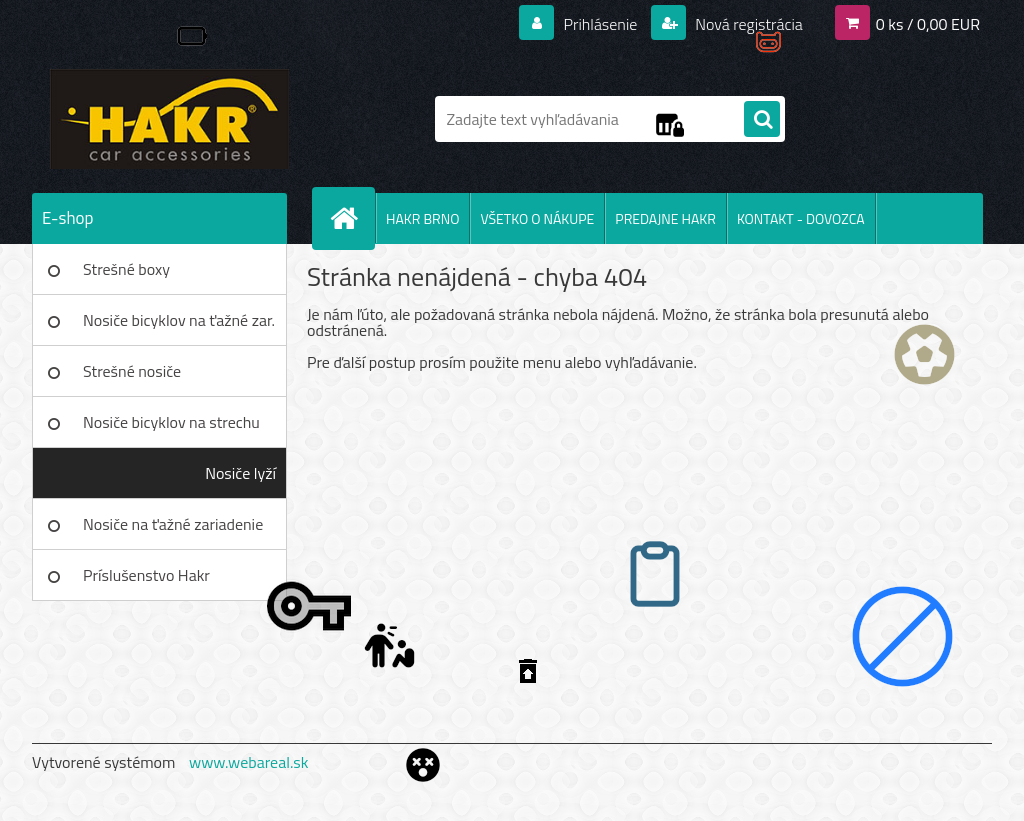  Describe the element at coordinates (768, 41) in the screenshot. I see `finn the human character icon from adventure time` at that location.